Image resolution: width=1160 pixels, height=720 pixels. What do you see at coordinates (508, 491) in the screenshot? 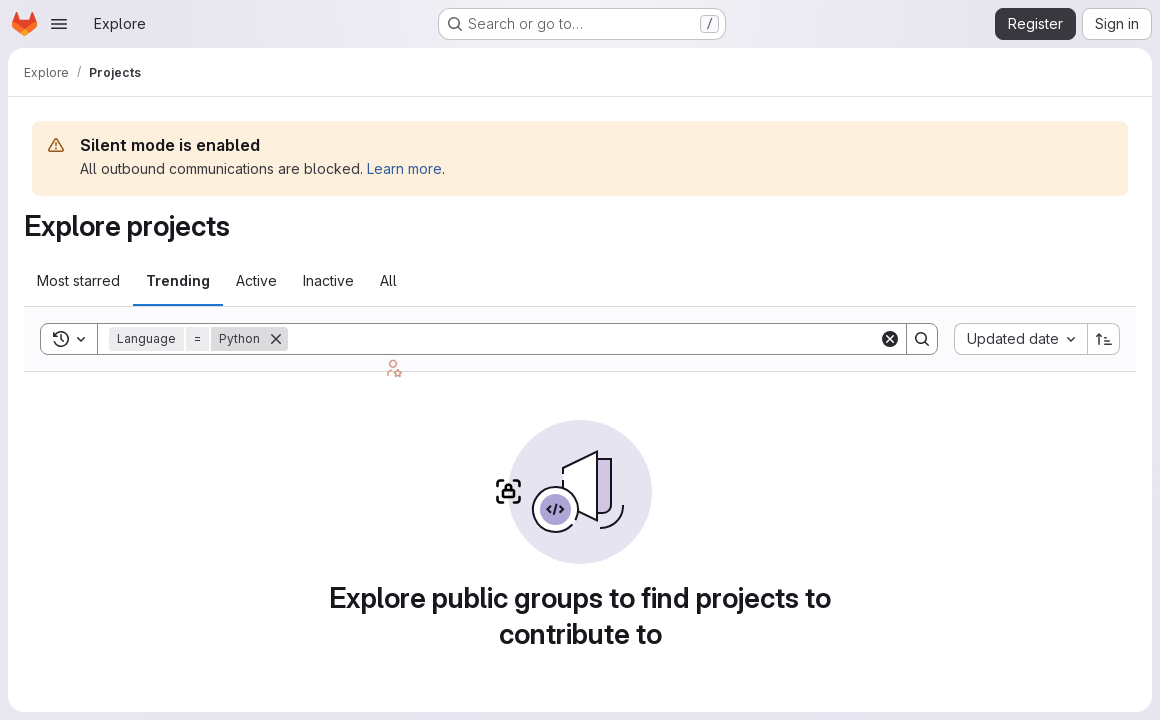
I see `access secure or locked content` at bounding box center [508, 491].